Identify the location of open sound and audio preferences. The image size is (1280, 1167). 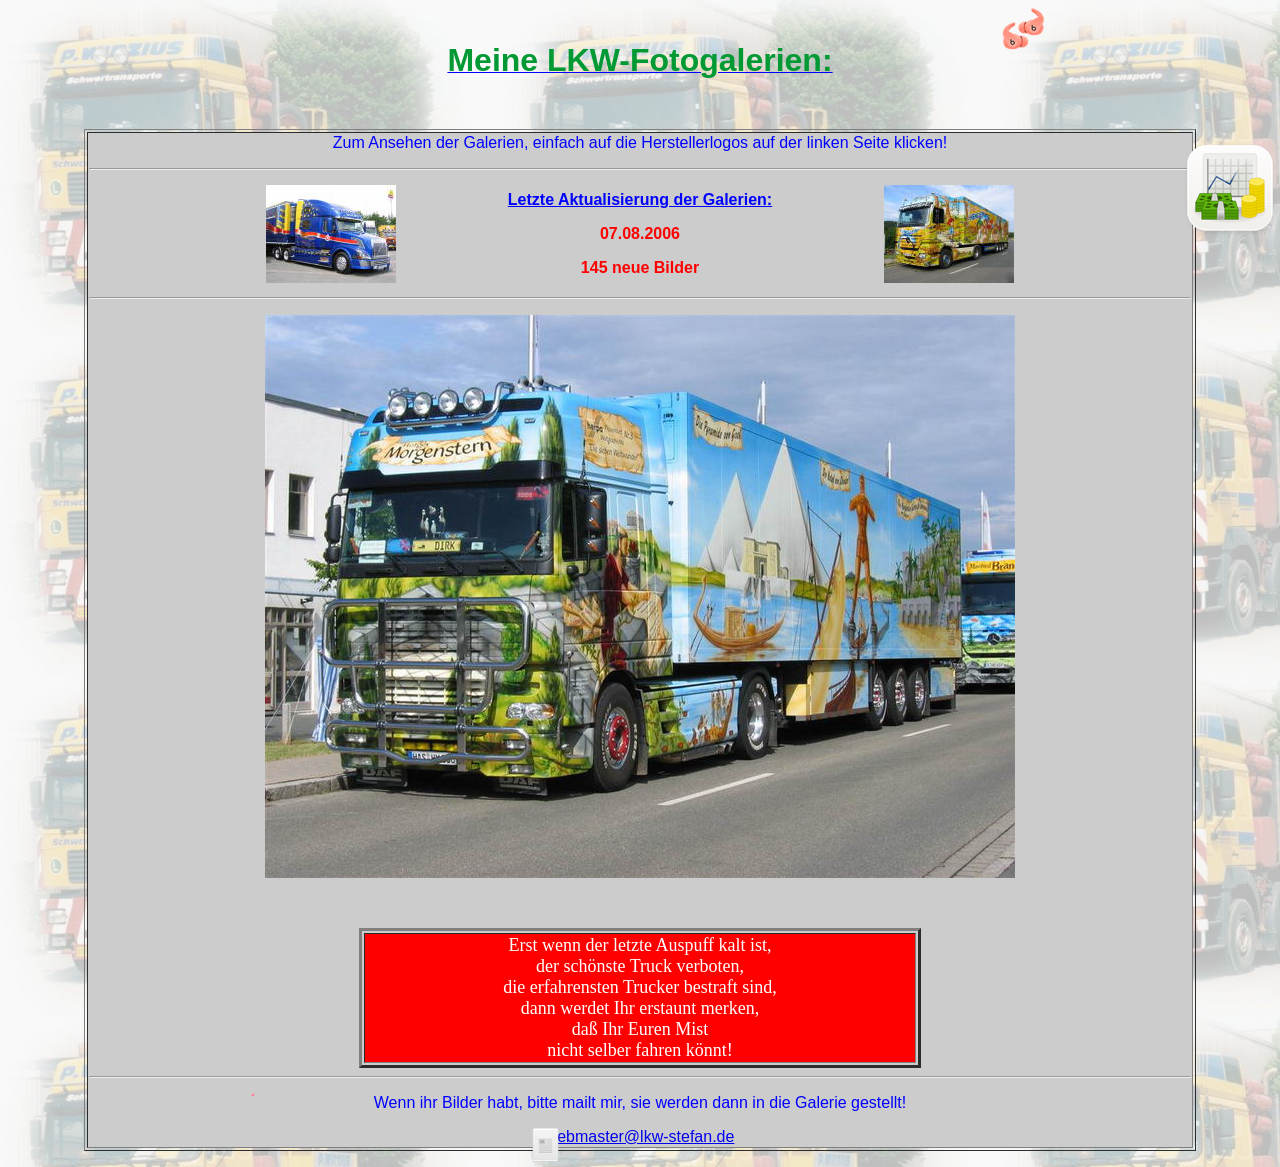
(236, 1072).